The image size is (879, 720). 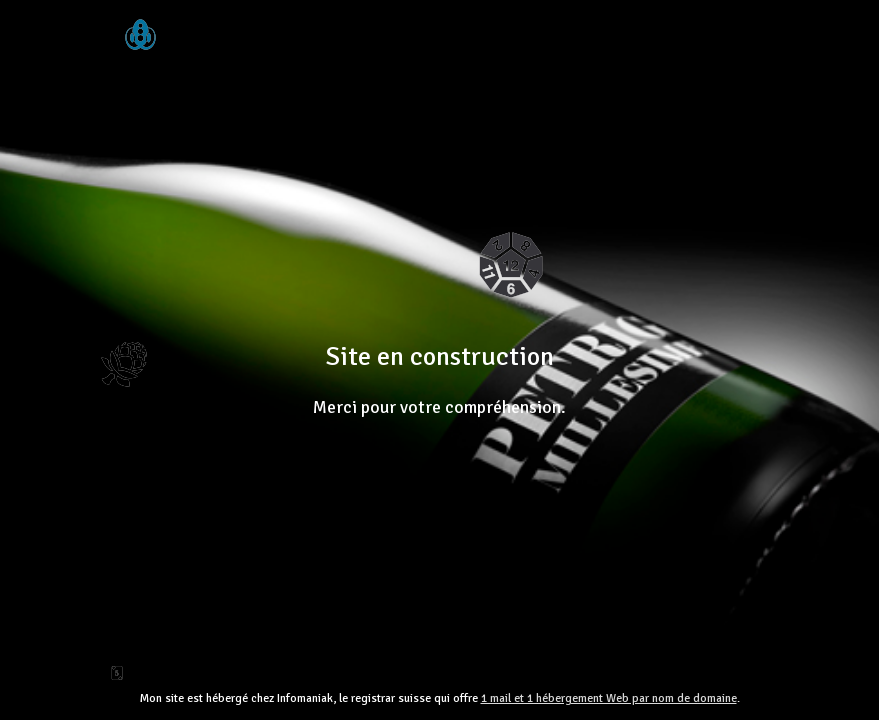 I want to click on roll a 12-sided die, so click(x=511, y=265).